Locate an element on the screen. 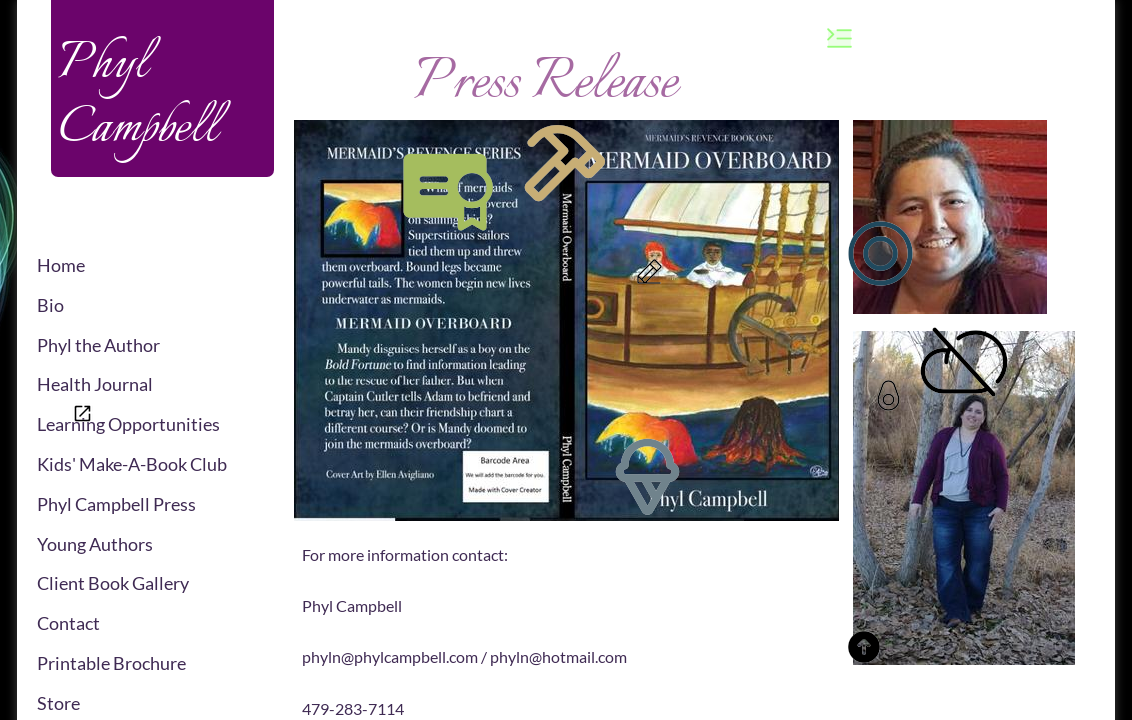 This screenshot has height=720, width=1132. edit text or content is located at coordinates (649, 272).